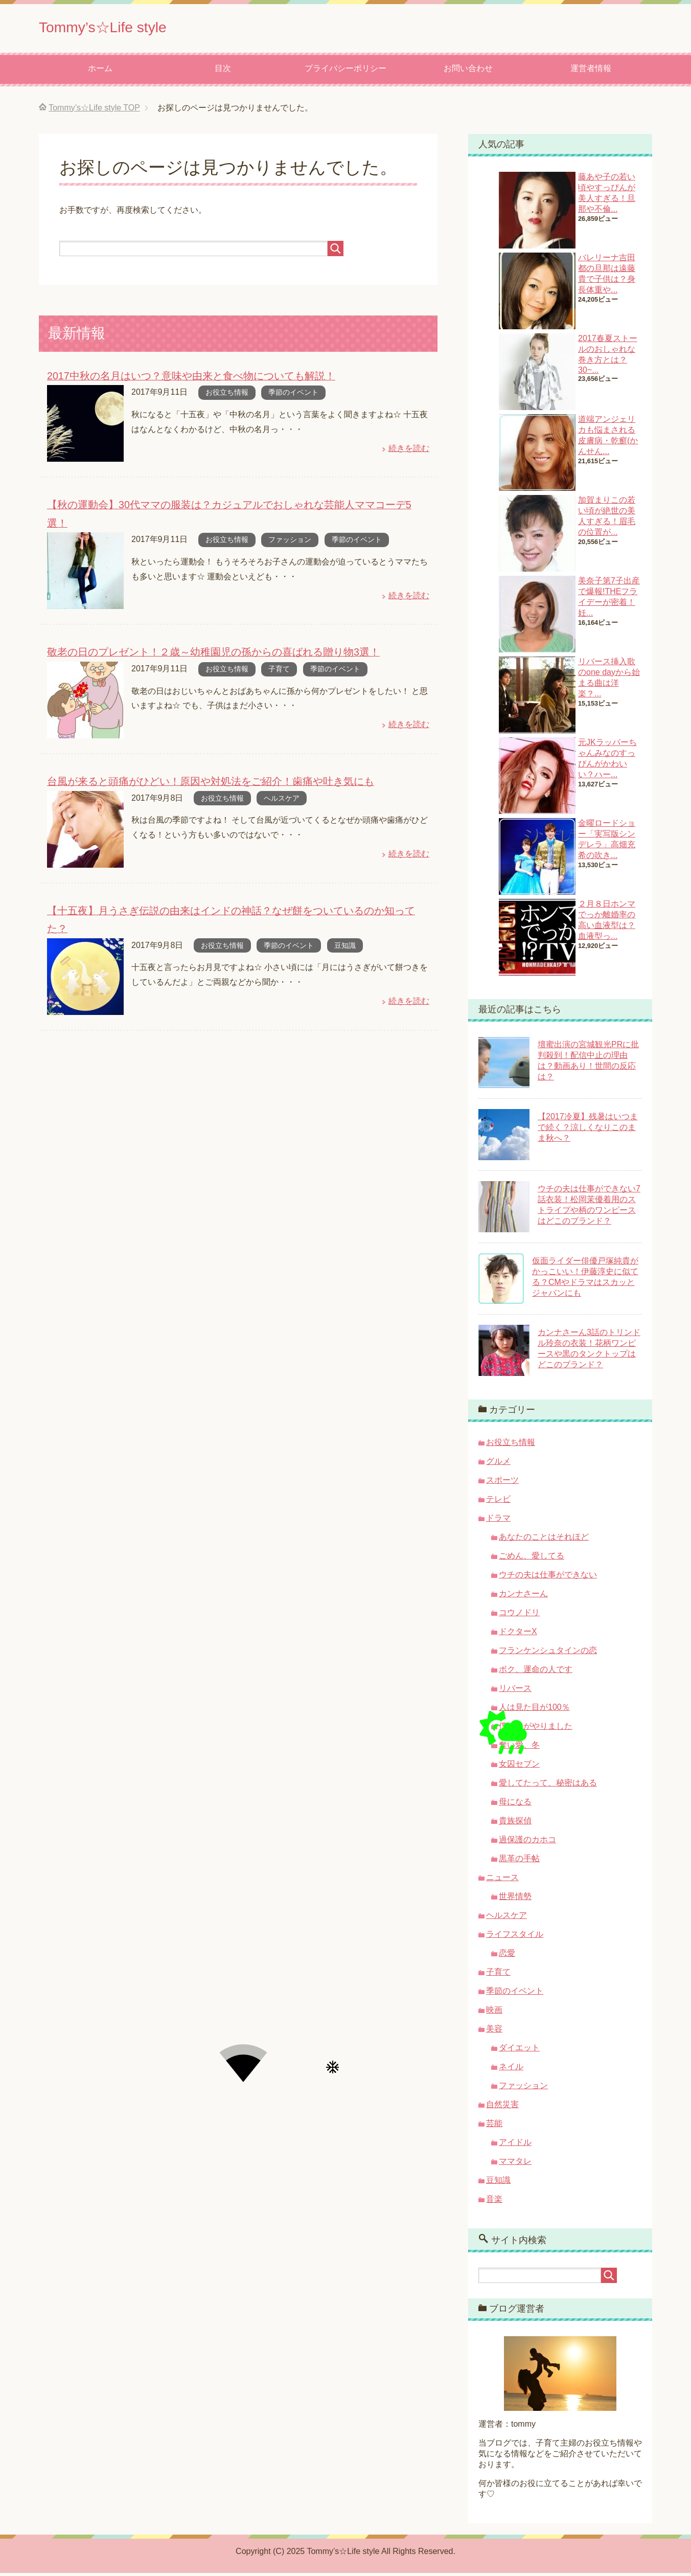  What do you see at coordinates (243, 2063) in the screenshot?
I see `indicates moderate wifi signal strength` at bounding box center [243, 2063].